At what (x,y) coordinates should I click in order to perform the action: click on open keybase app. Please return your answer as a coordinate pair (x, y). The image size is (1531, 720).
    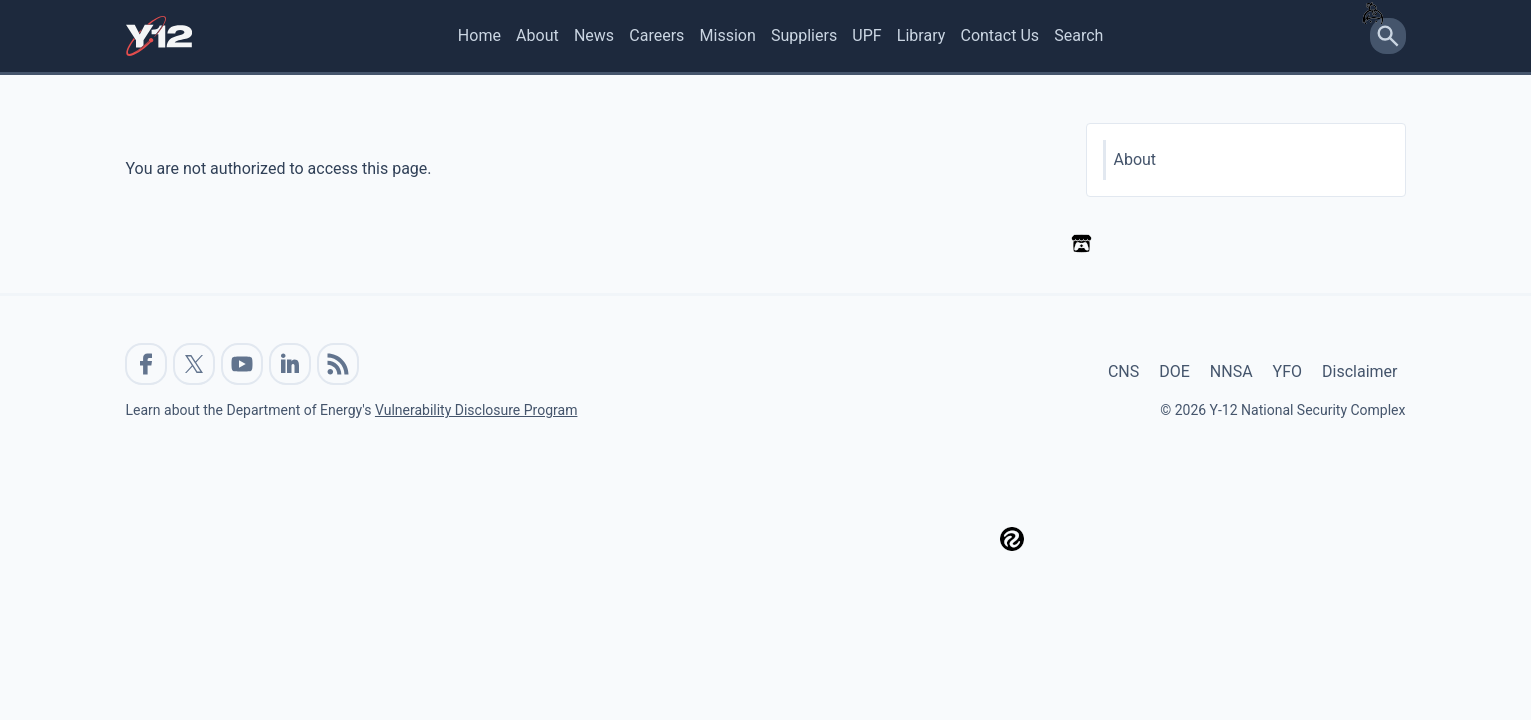
    Looking at the image, I should click on (1373, 13).